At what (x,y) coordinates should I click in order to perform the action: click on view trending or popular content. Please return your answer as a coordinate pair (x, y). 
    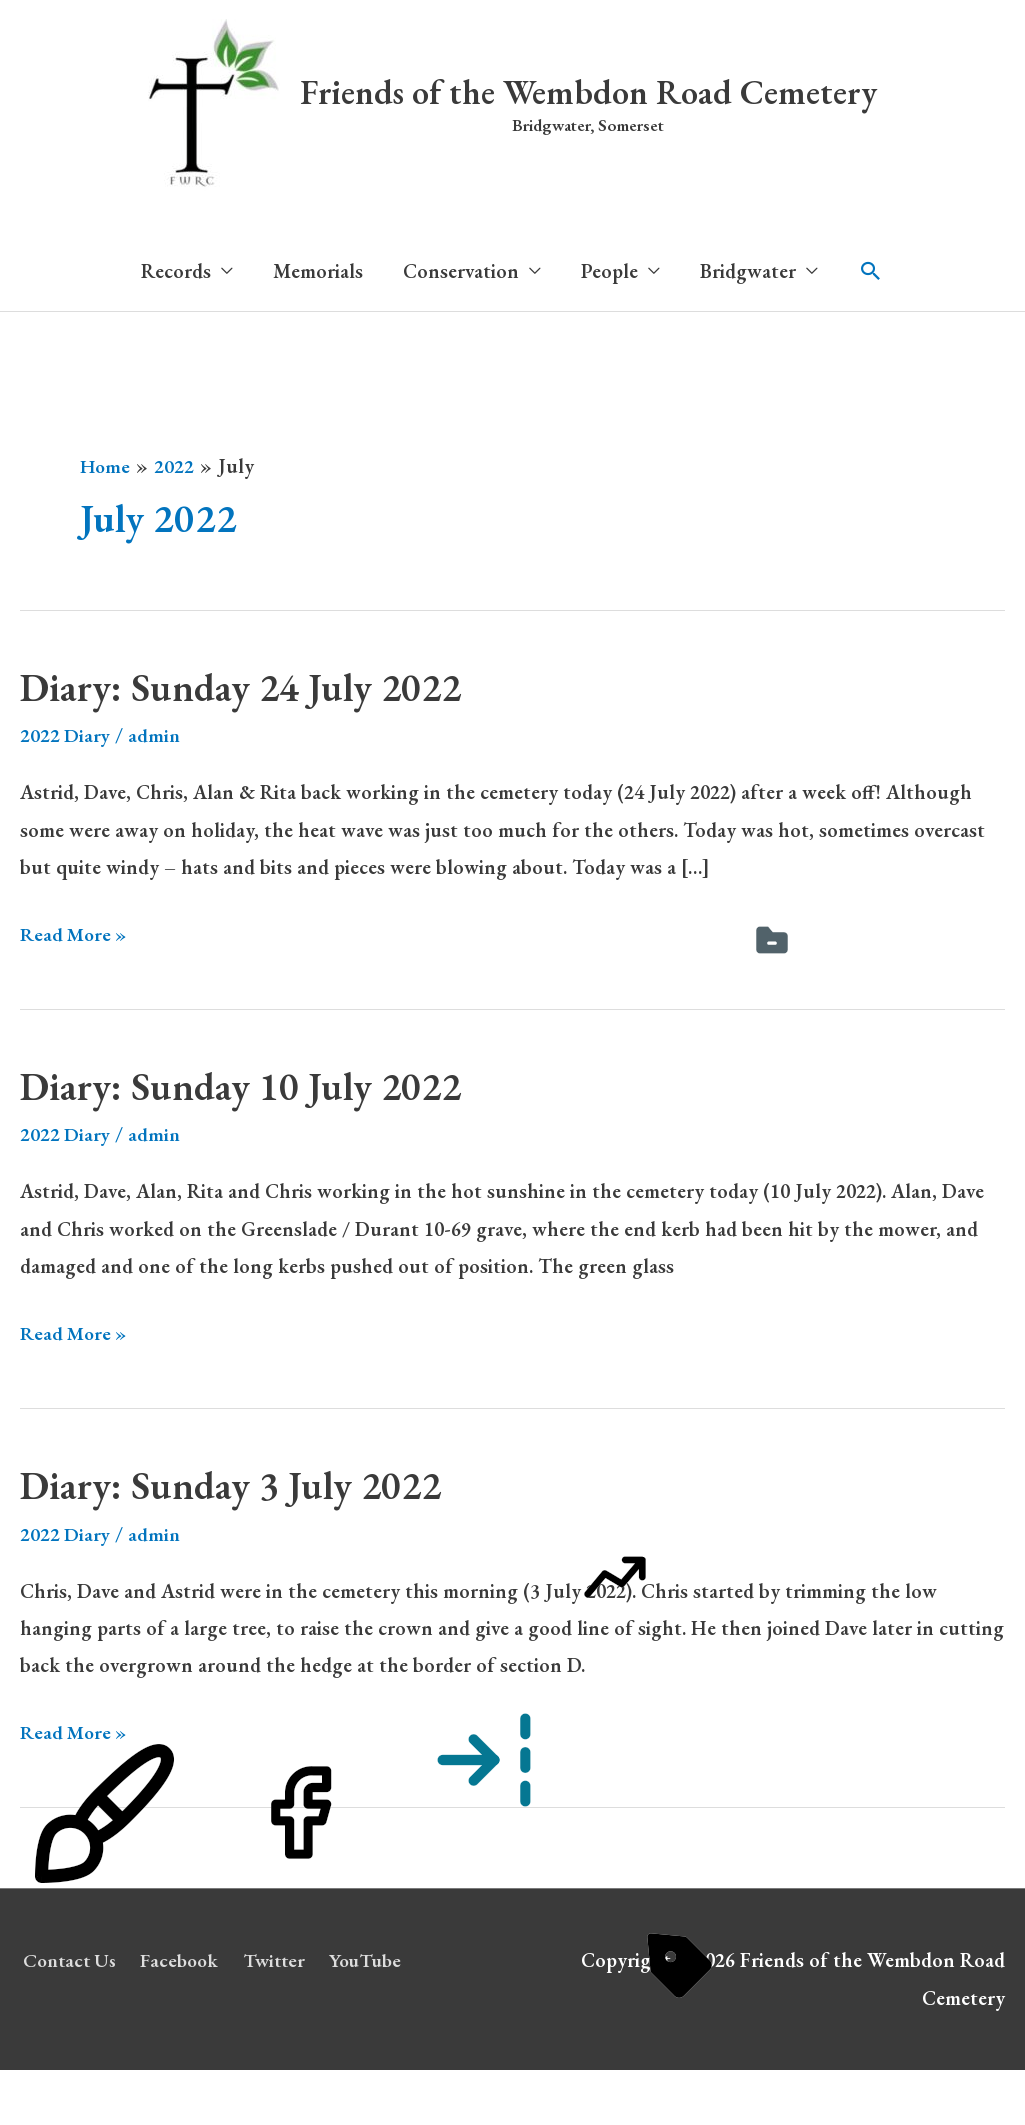
    Looking at the image, I should click on (615, 1577).